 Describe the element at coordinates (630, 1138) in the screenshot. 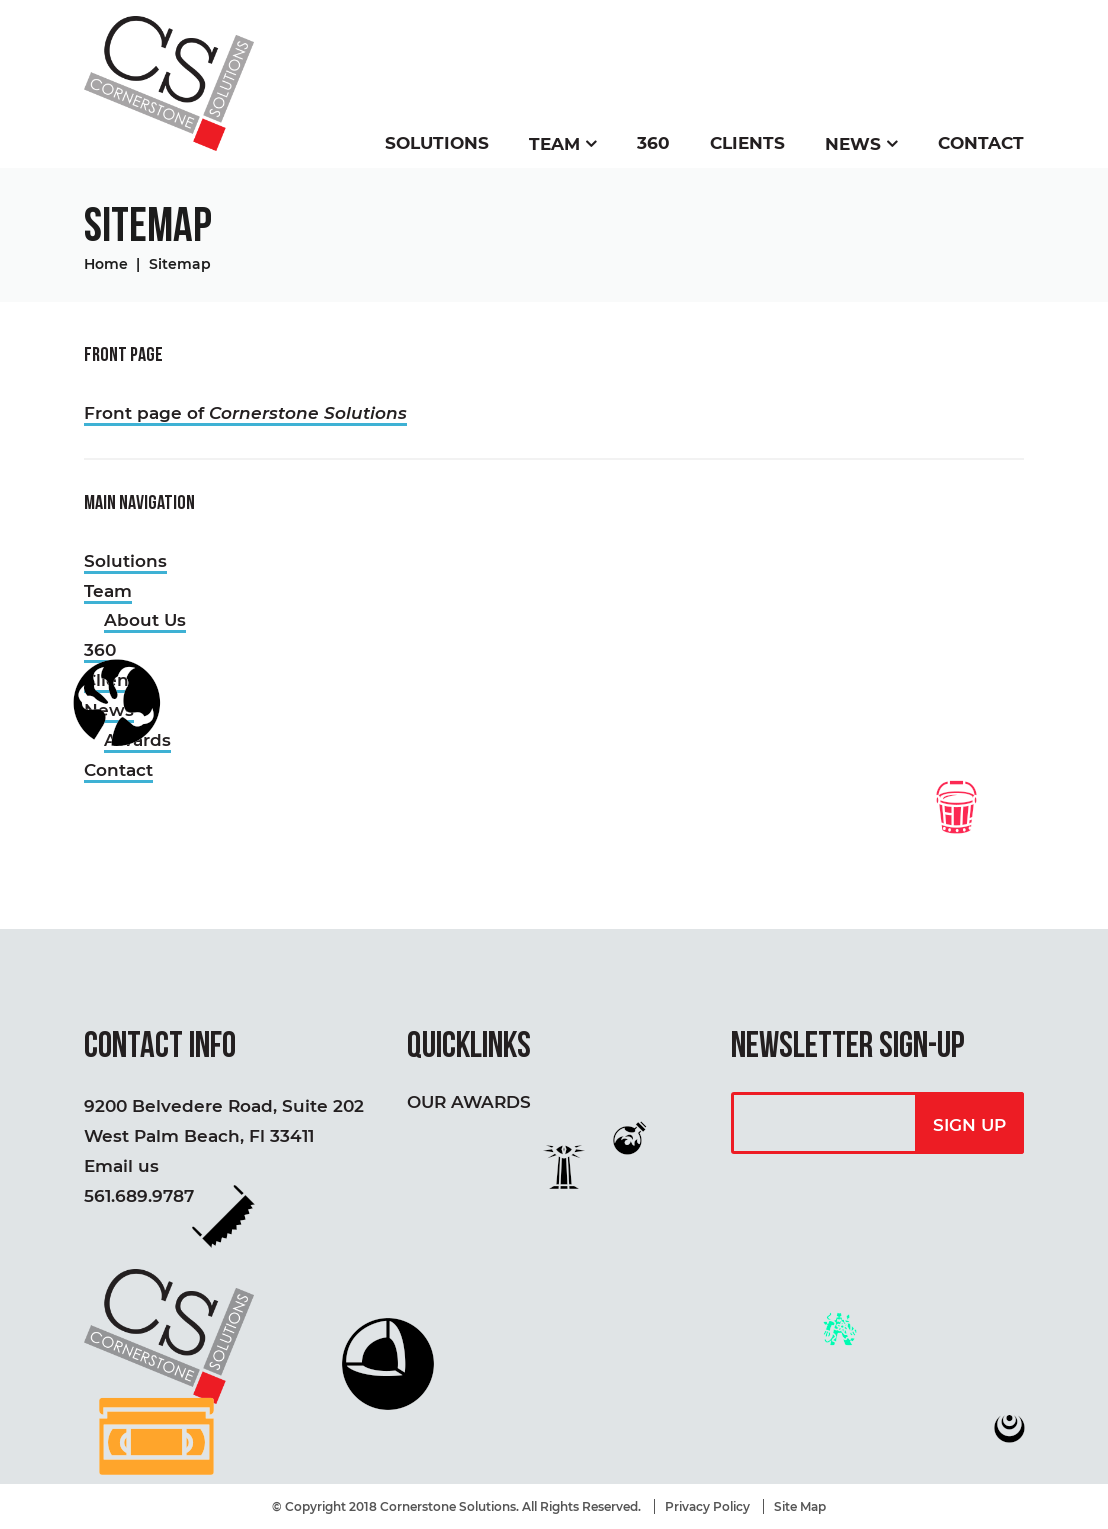

I see `use a fire potion or consumable item` at that location.